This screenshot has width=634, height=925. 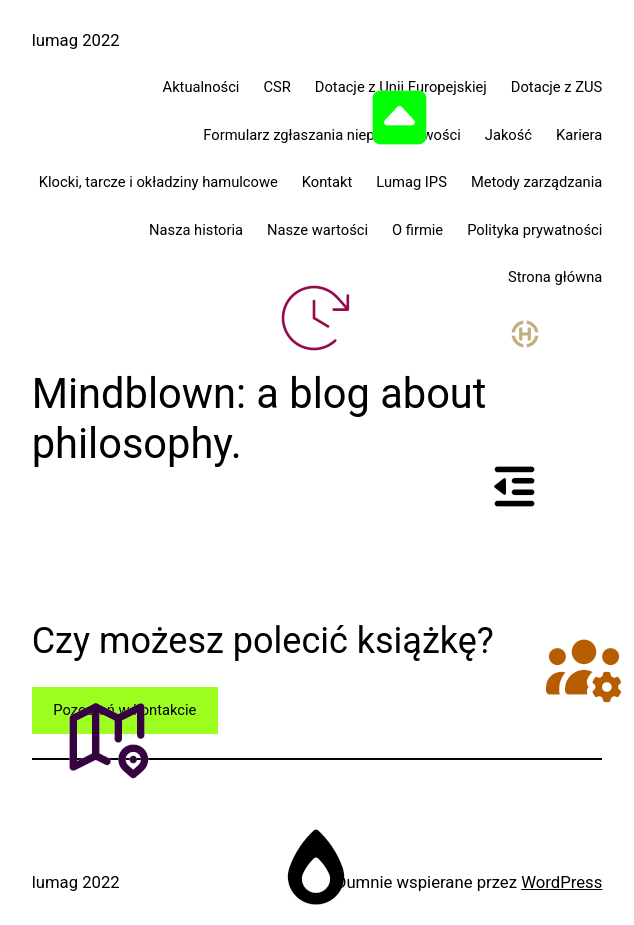 What do you see at coordinates (316, 867) in the screenshot?
I see `indicates flammable or combustible content` at bounding box center [316, 867].